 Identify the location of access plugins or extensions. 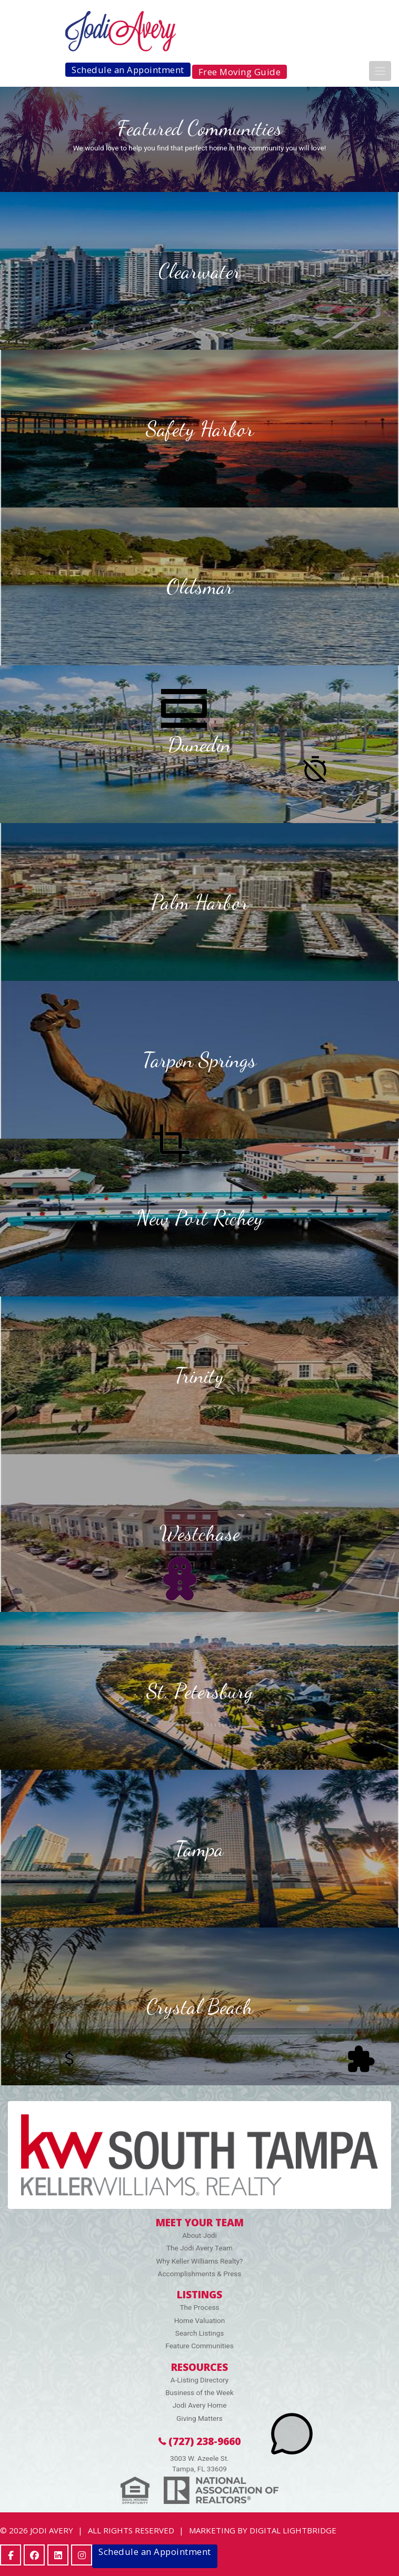
(361, 2058).